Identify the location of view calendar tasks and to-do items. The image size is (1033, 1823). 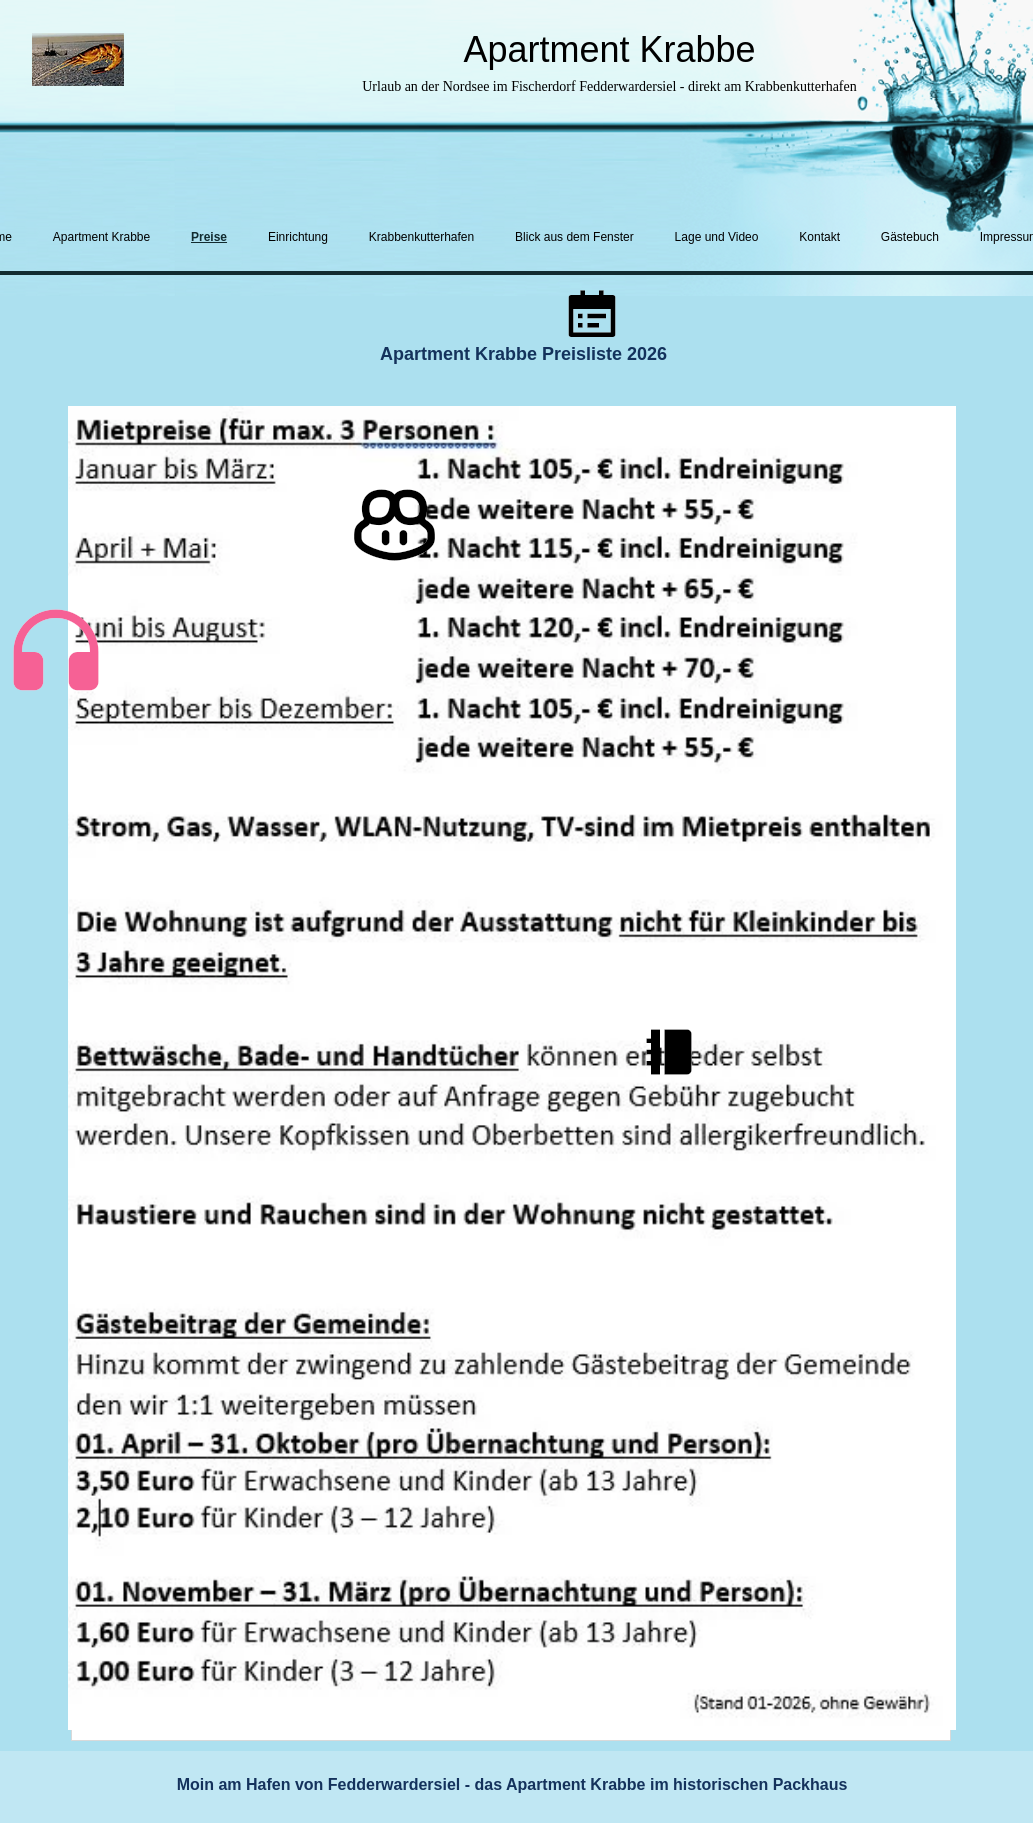
(592, 316).